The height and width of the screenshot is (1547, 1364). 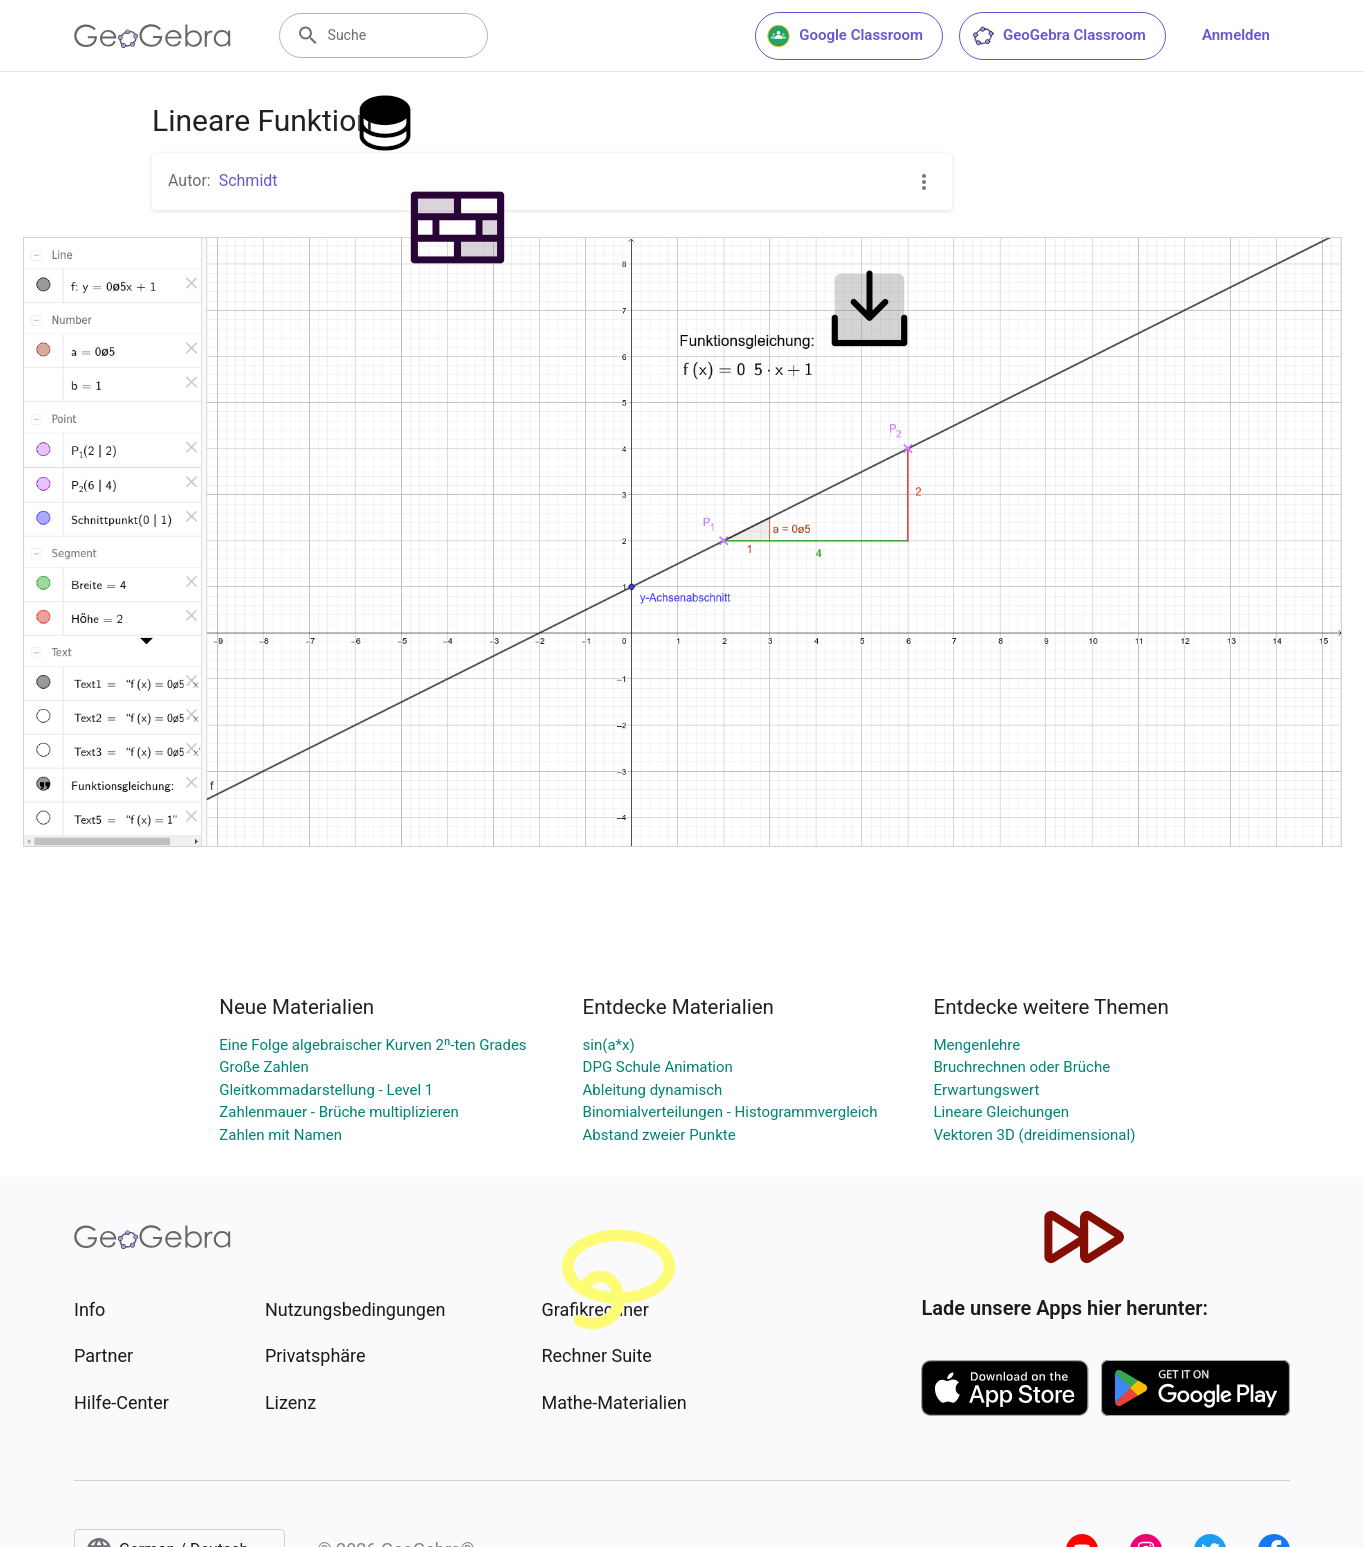 What do you see at coordinates (146, 640) in the screenshot?
I see `expand a dropdown menu` at bounding box center [146, 640].